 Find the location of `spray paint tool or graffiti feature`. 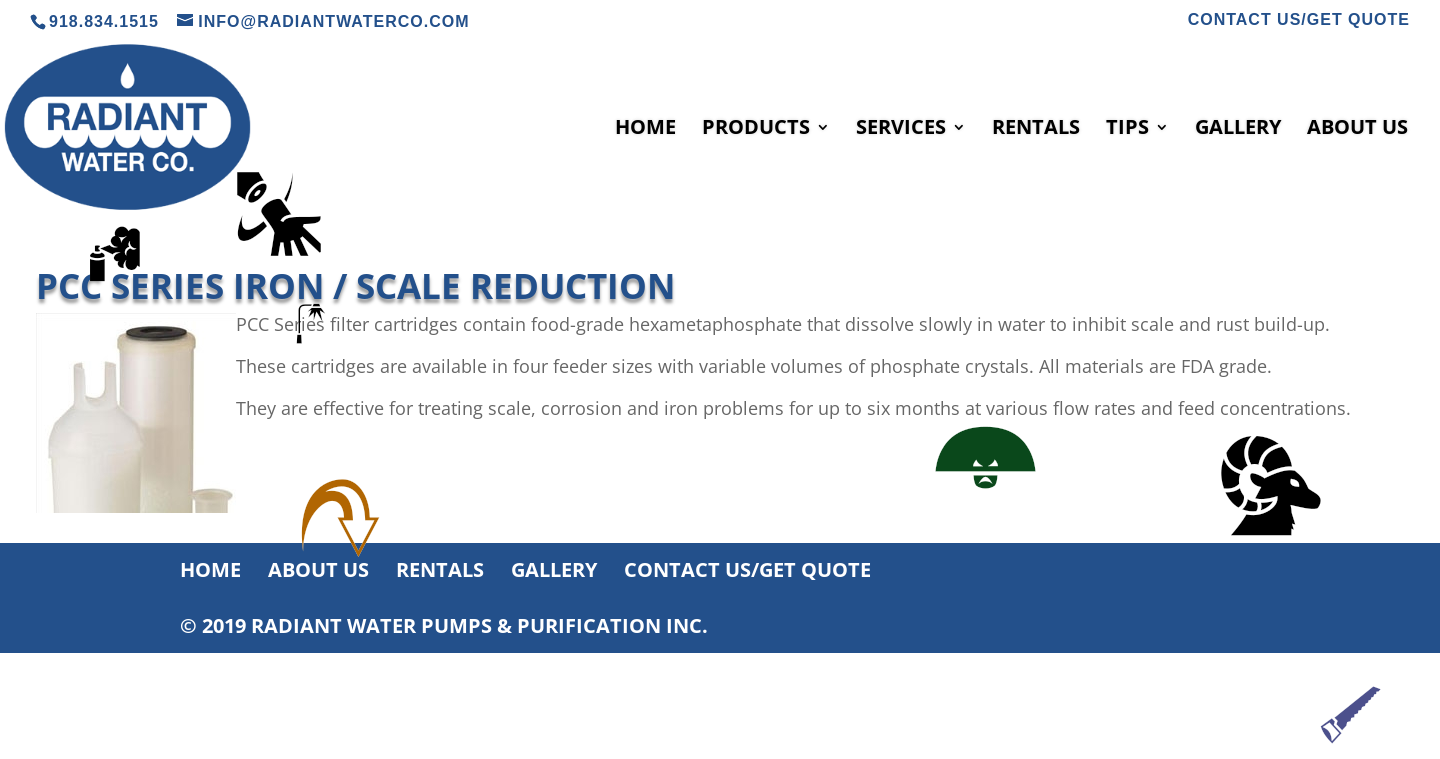

spray paint tool or graffiti feature is located at coordinates (112, 253).